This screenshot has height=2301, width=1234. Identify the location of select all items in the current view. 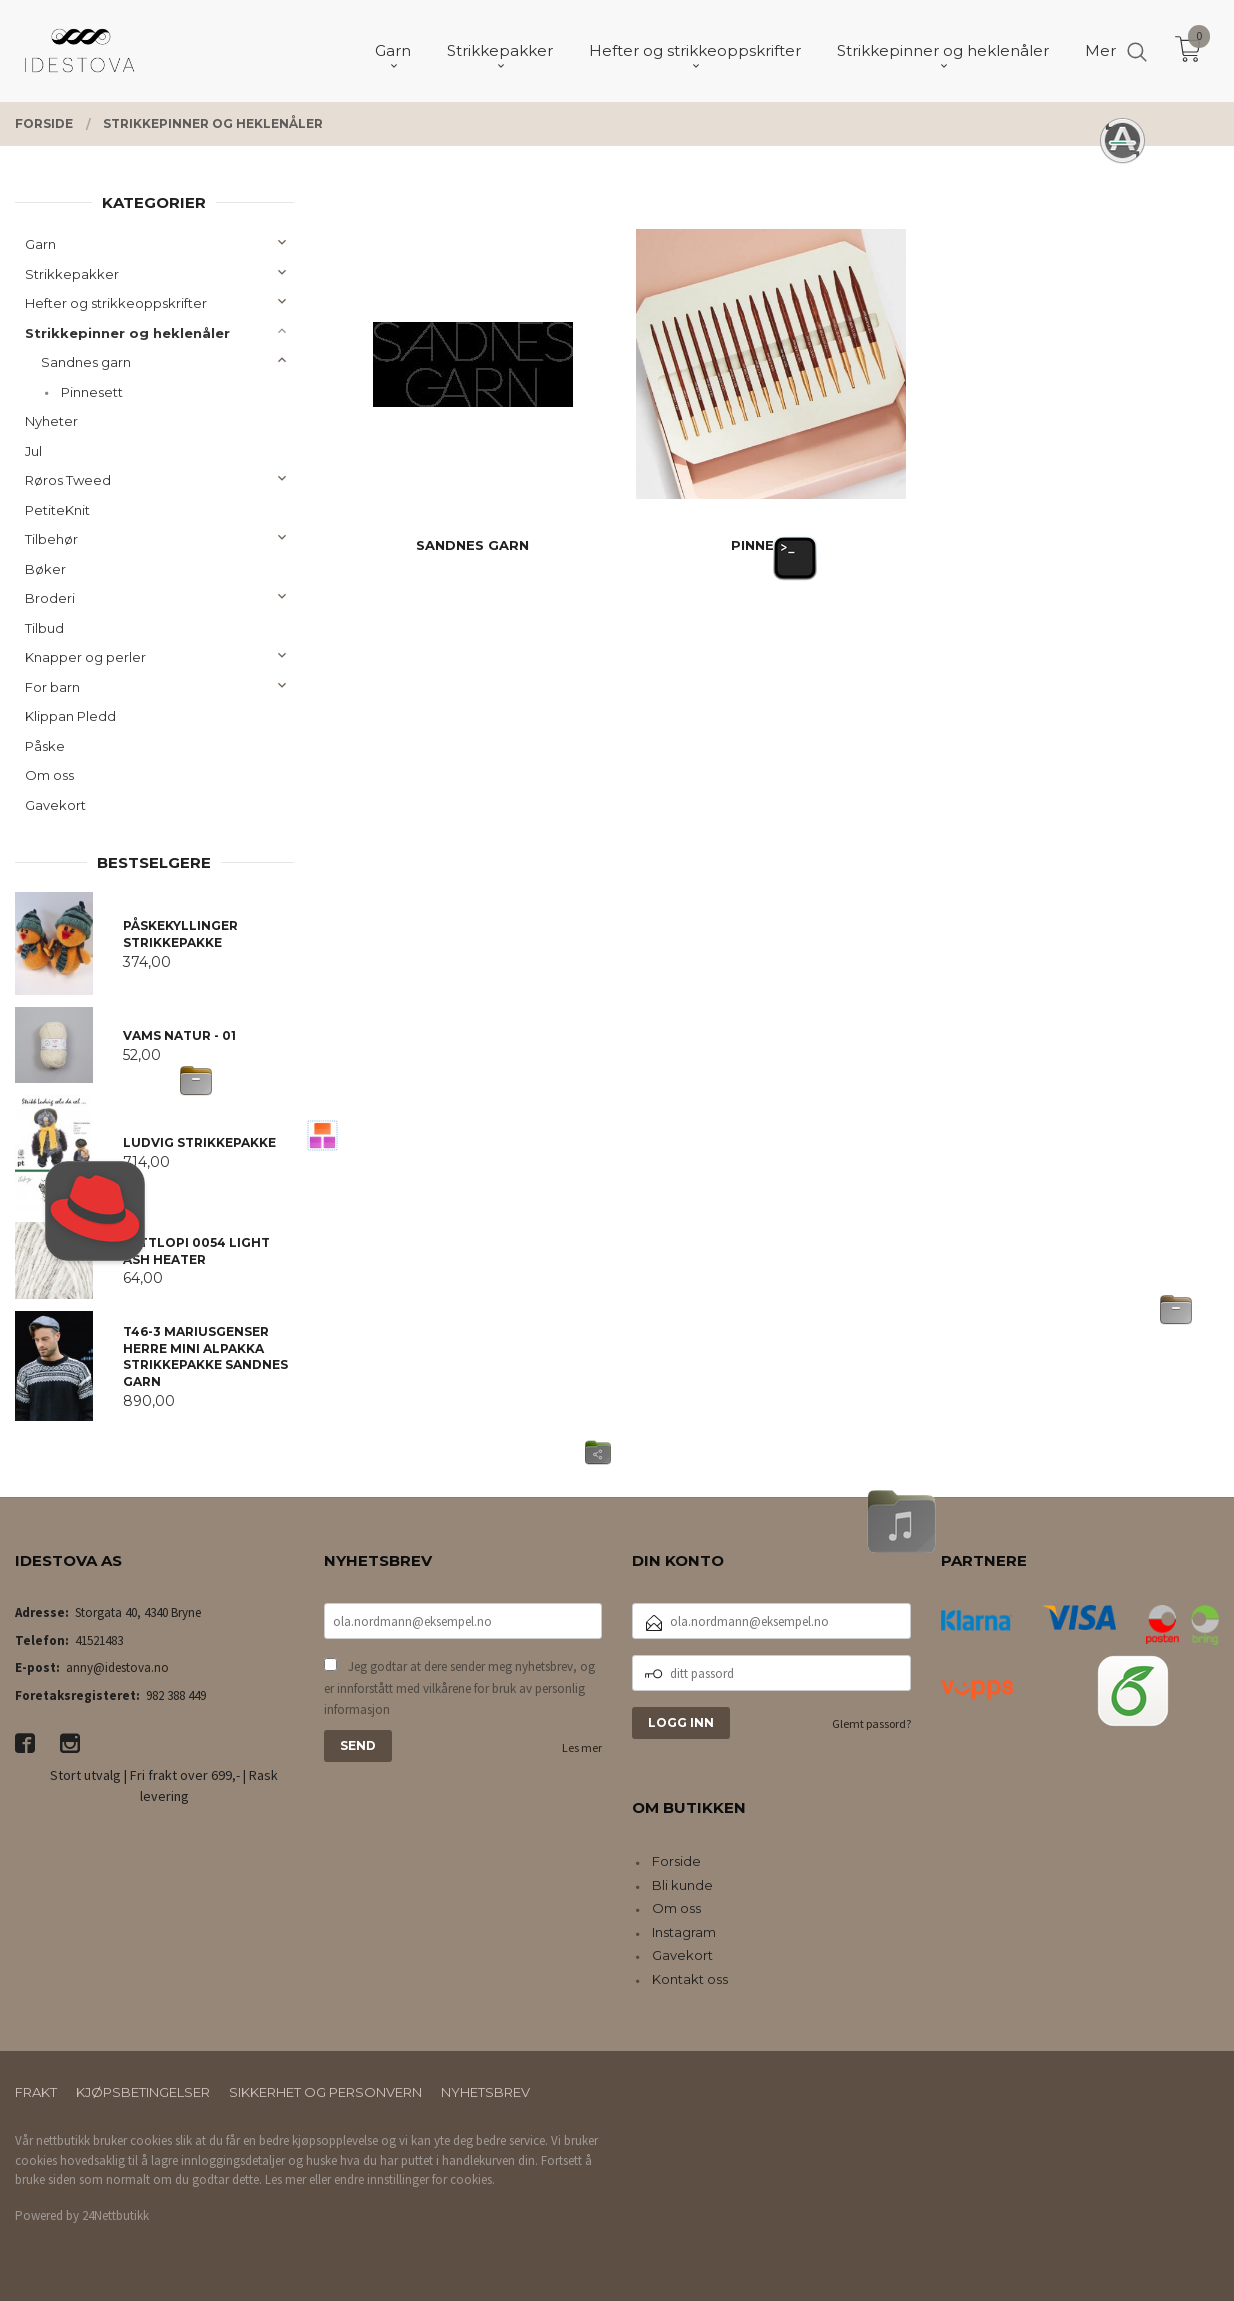
(322, 1135).